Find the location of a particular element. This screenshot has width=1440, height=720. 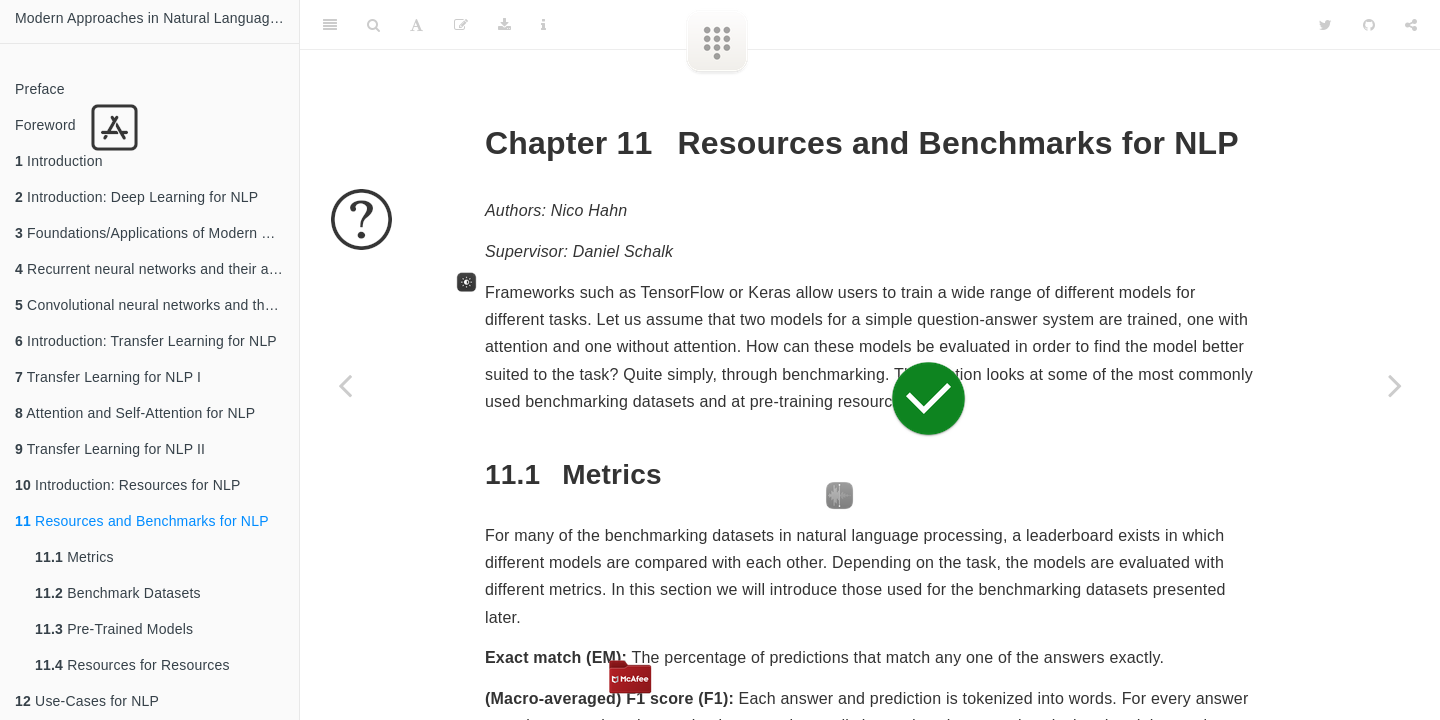

open the app store is located at coordinates (114, 127).